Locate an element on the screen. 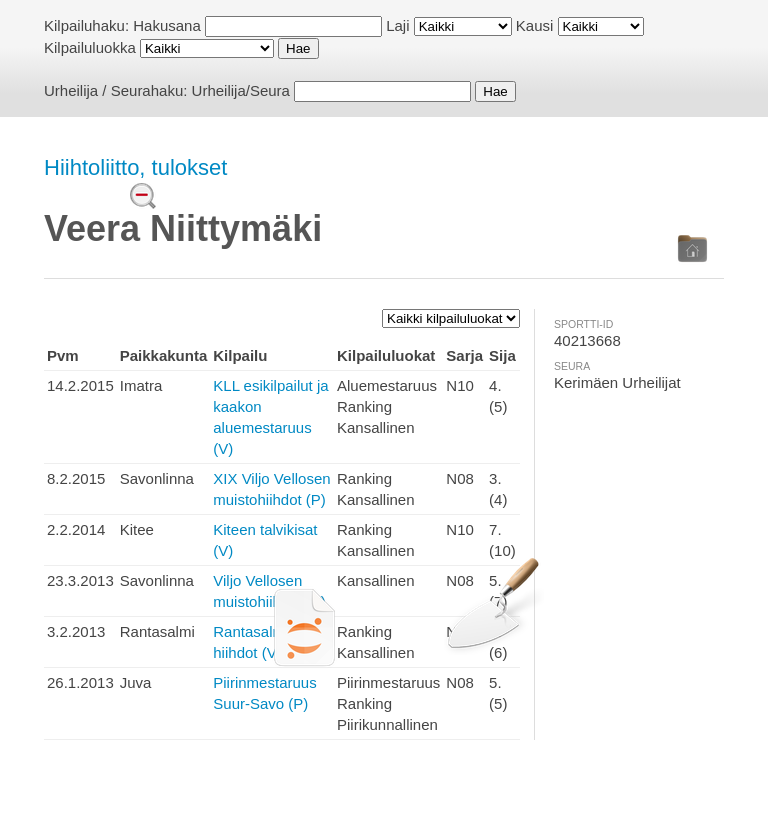 This screenshot has height=840, width=768. access development tools and programming applications is located at coordinates (494, 605).